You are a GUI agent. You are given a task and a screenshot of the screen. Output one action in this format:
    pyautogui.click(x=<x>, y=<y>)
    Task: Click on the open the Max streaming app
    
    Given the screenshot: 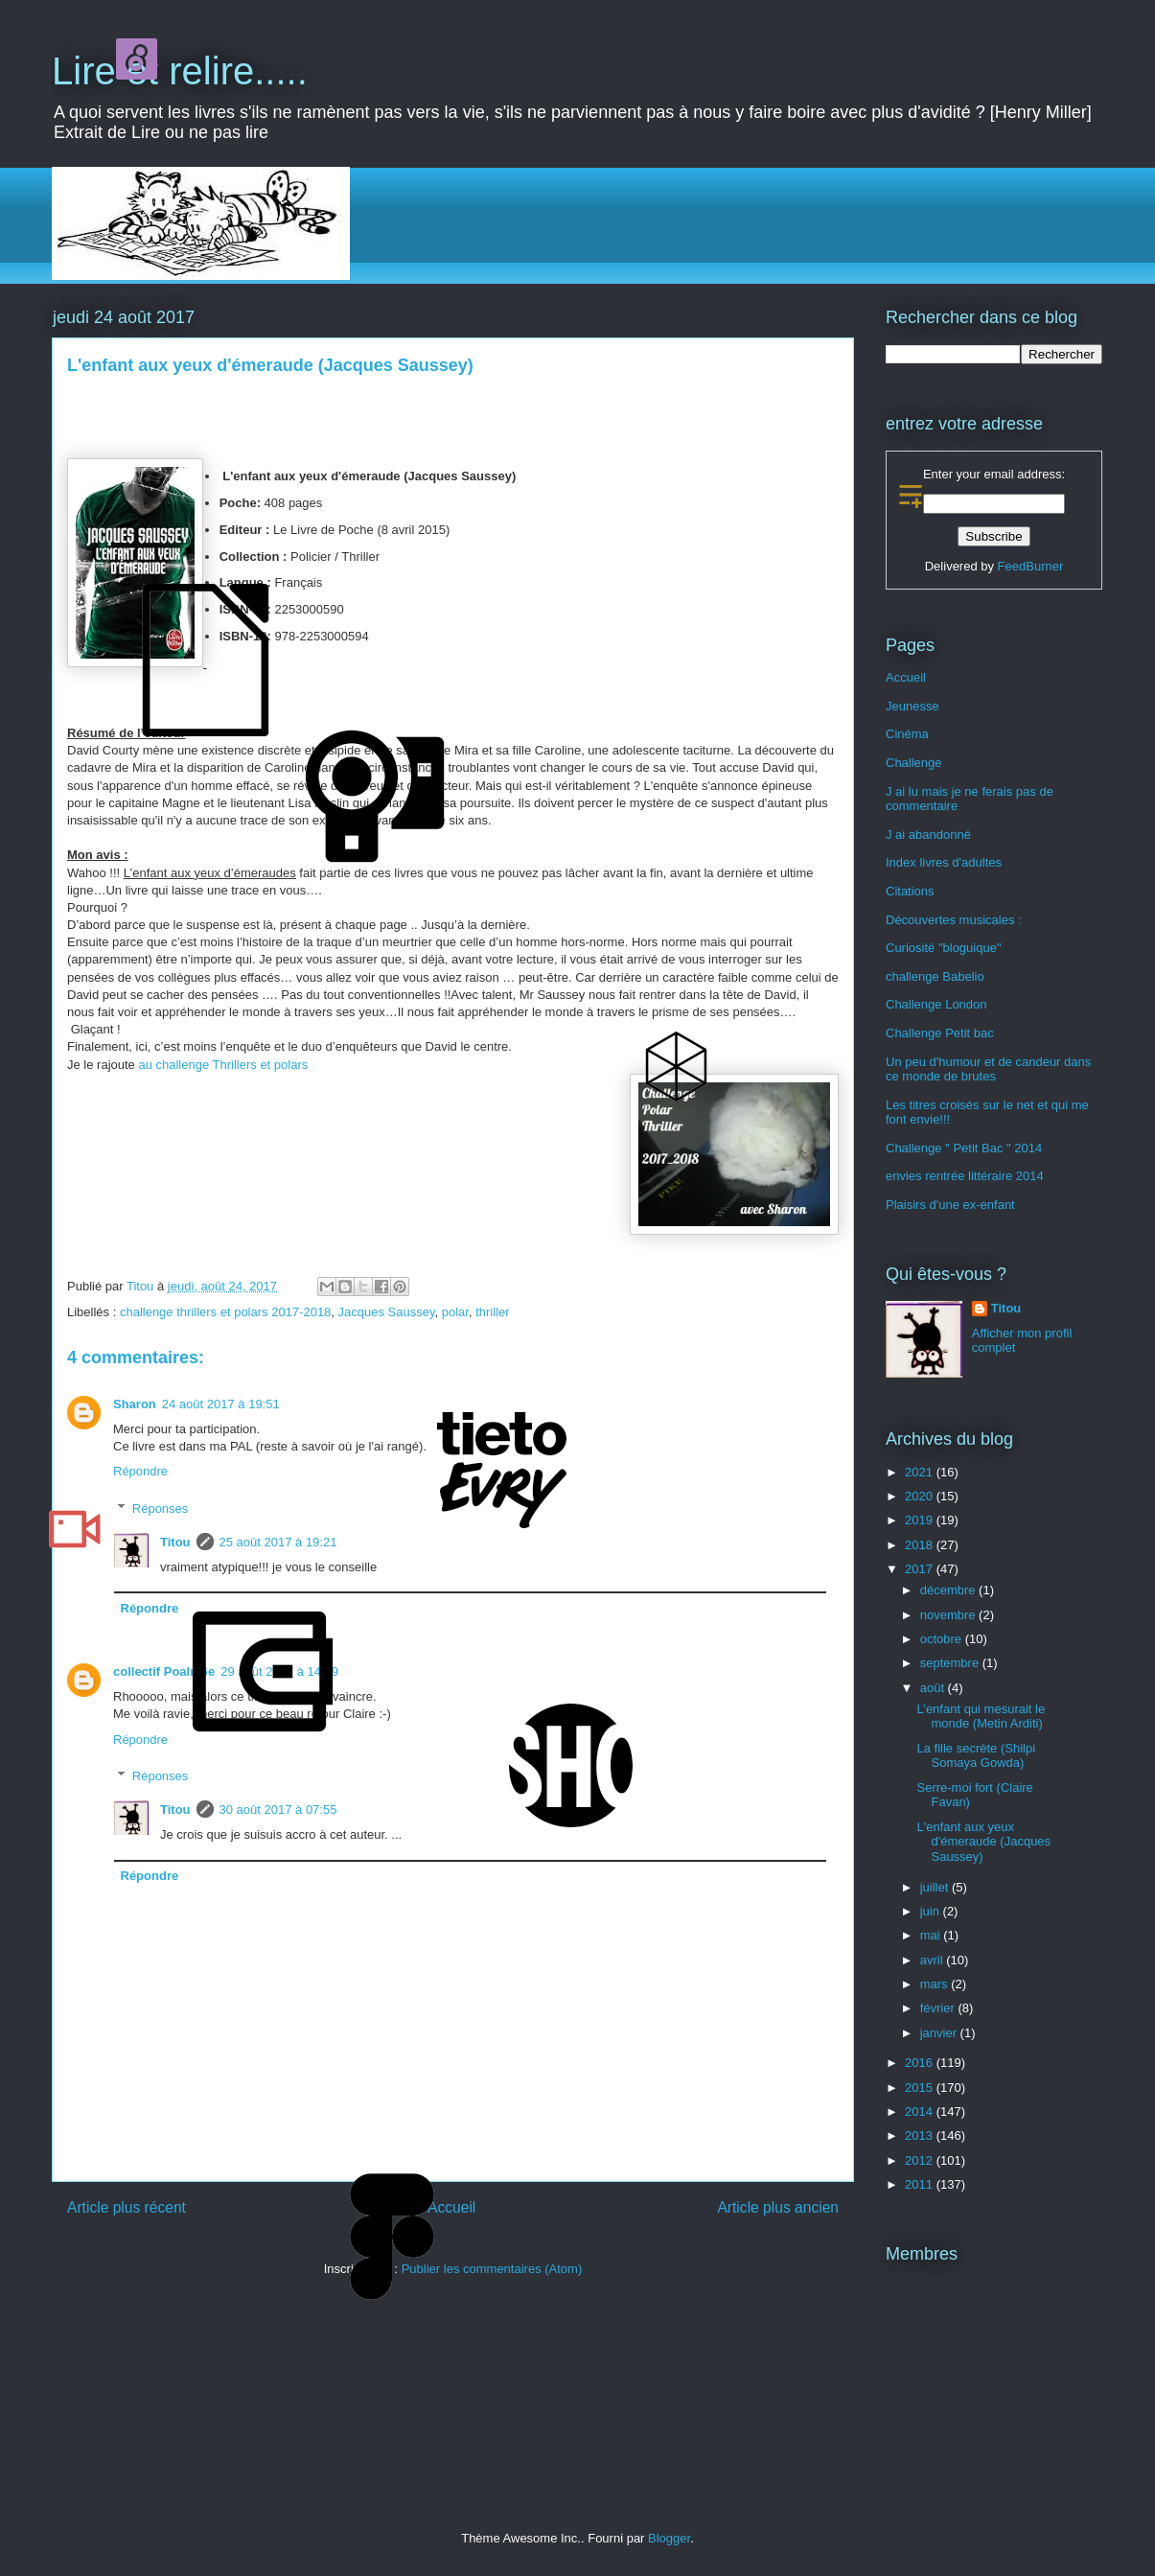 What is the action you would take?
    pyautogui.click(x=136, y=58)
    